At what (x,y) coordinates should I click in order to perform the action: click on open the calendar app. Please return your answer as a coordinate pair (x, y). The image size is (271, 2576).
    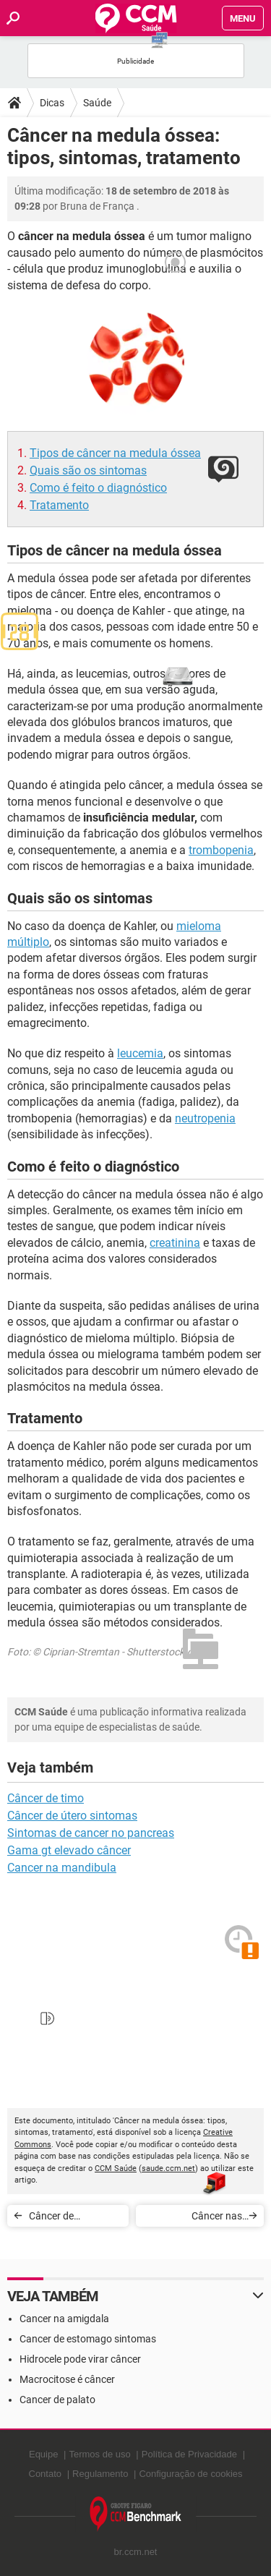
    Looking at the image, I should click on (20, 631).